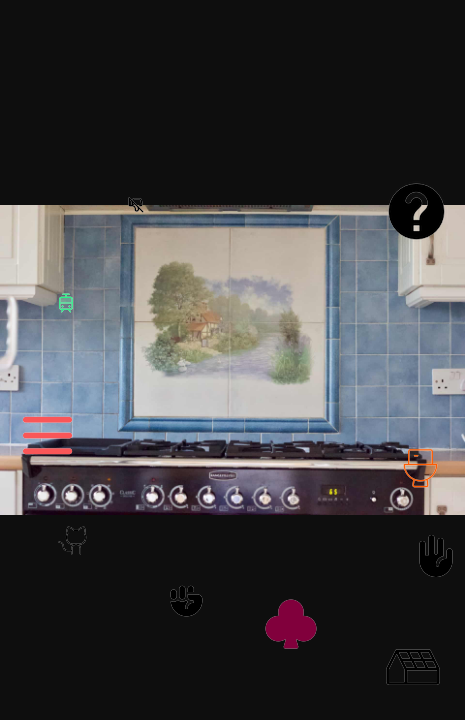  What do you see at coordinates (66, 303) in the screenshot?
I see `view tram or streetcar routes` at bounding box center [66, 303].